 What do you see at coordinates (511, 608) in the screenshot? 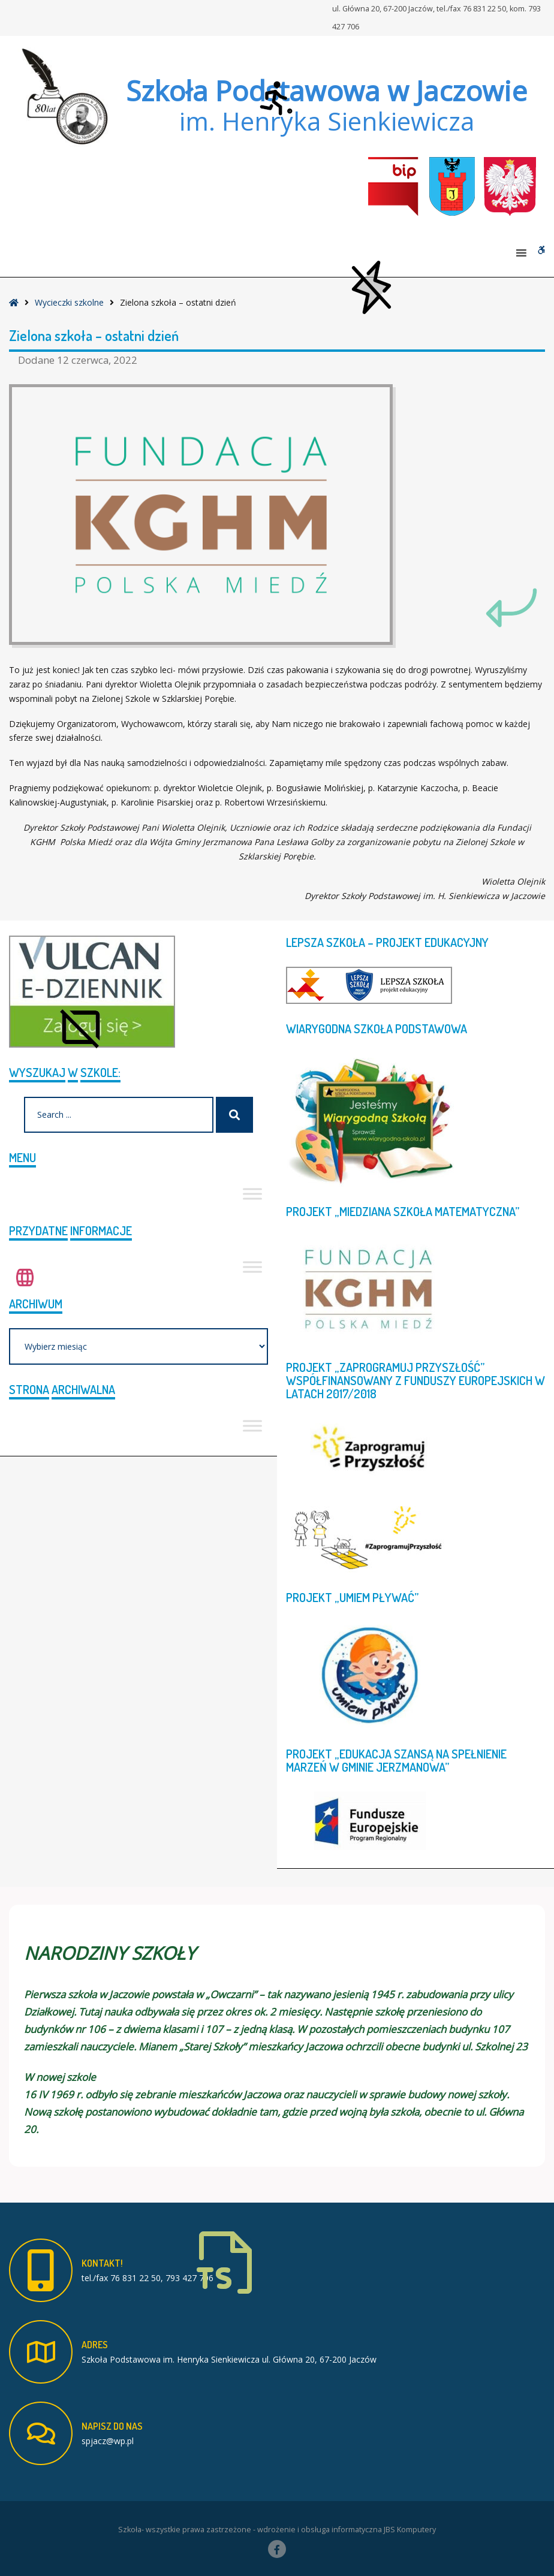
I see `reply to a message or comment` at bounding box center [511, 608].